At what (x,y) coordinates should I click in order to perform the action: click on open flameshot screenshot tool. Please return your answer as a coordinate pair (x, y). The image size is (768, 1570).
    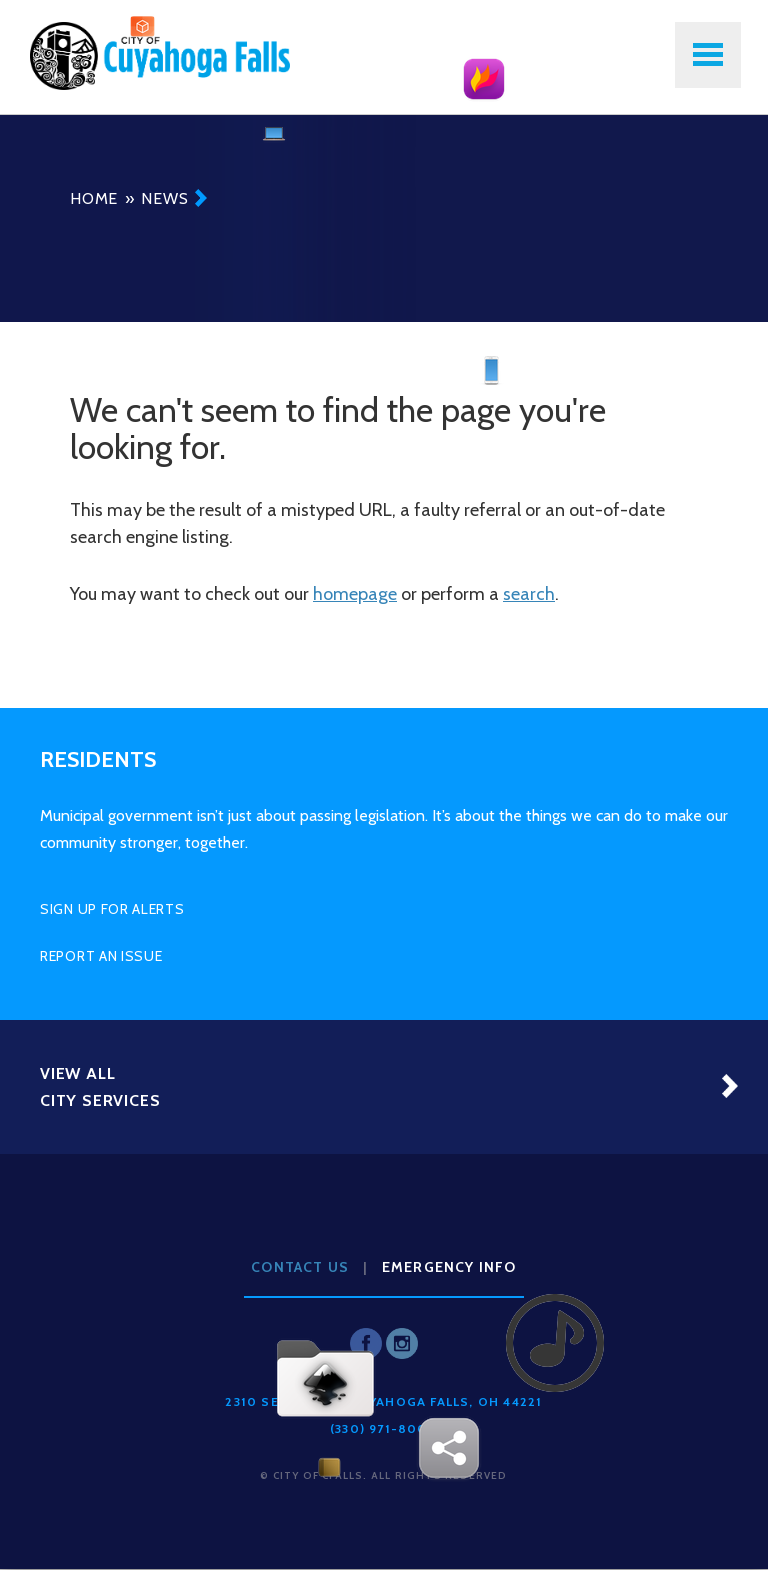
    Looking at the image, I should click on (484, 79).